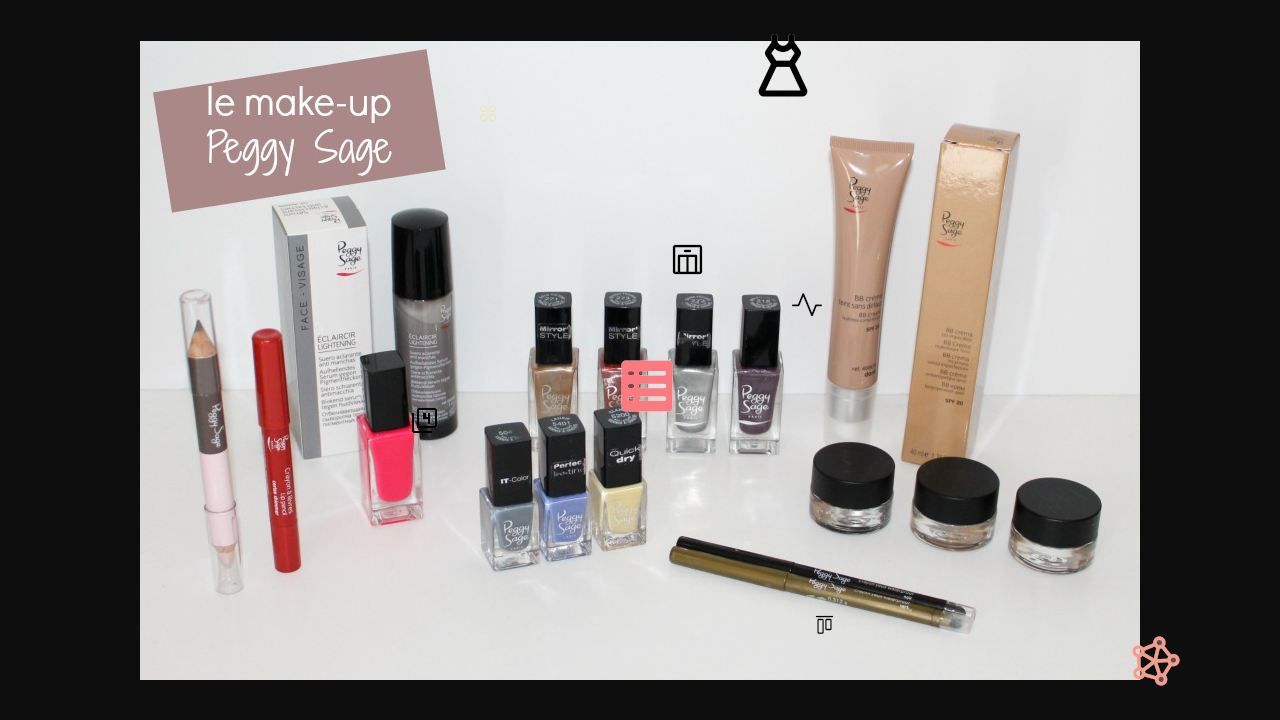 Image resolution: width=1280 pixels, height=720 pixels. What do you see at coordinates (807, 305) in the screenshot?
I see `view repository activity and insights` at bounding box center [807, 305].